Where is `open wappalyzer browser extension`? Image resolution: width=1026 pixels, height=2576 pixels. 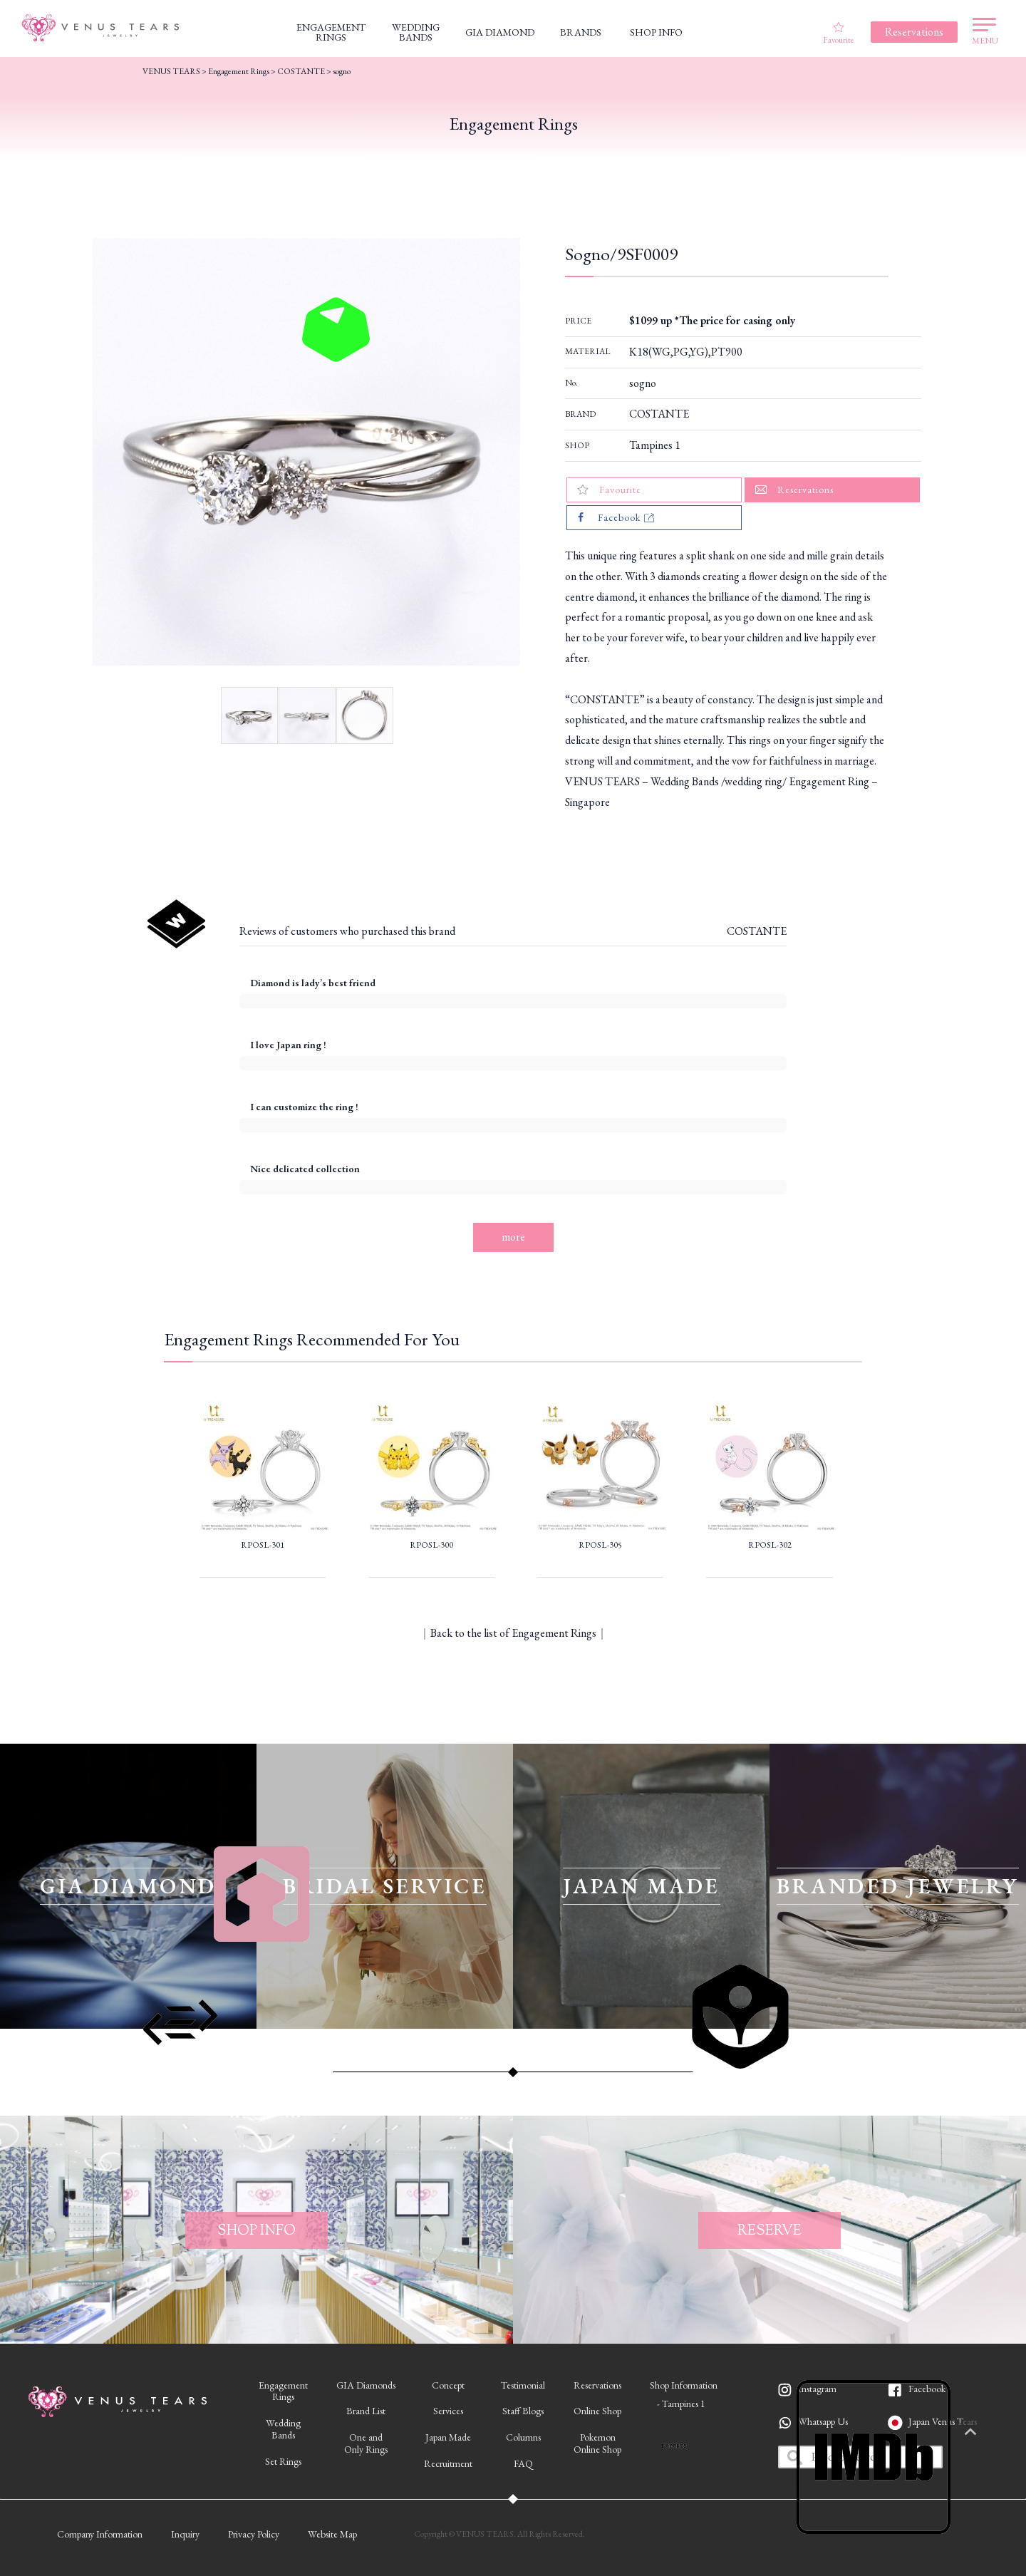
open wappalyzer browser extension is located at coordinates (176, 924).